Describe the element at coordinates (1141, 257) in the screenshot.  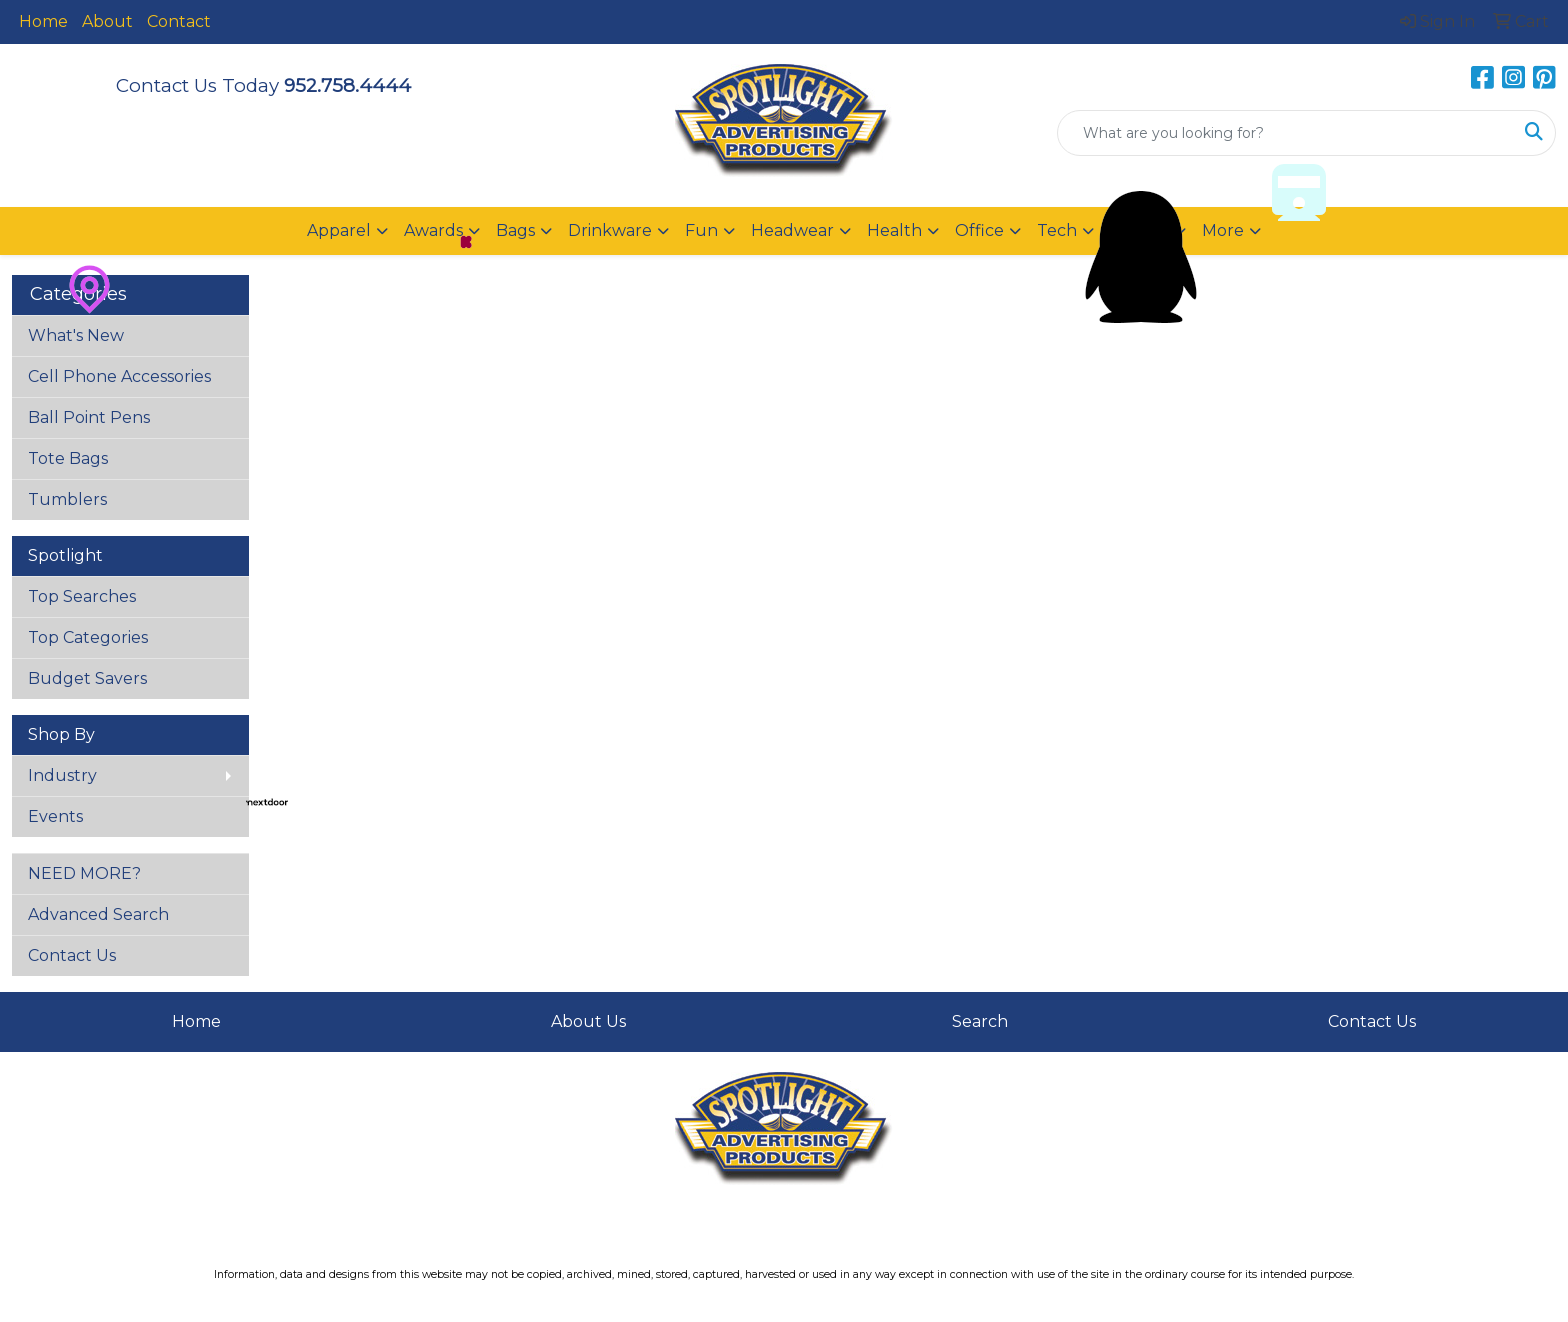
I see `open QQ messaging app` at that location.